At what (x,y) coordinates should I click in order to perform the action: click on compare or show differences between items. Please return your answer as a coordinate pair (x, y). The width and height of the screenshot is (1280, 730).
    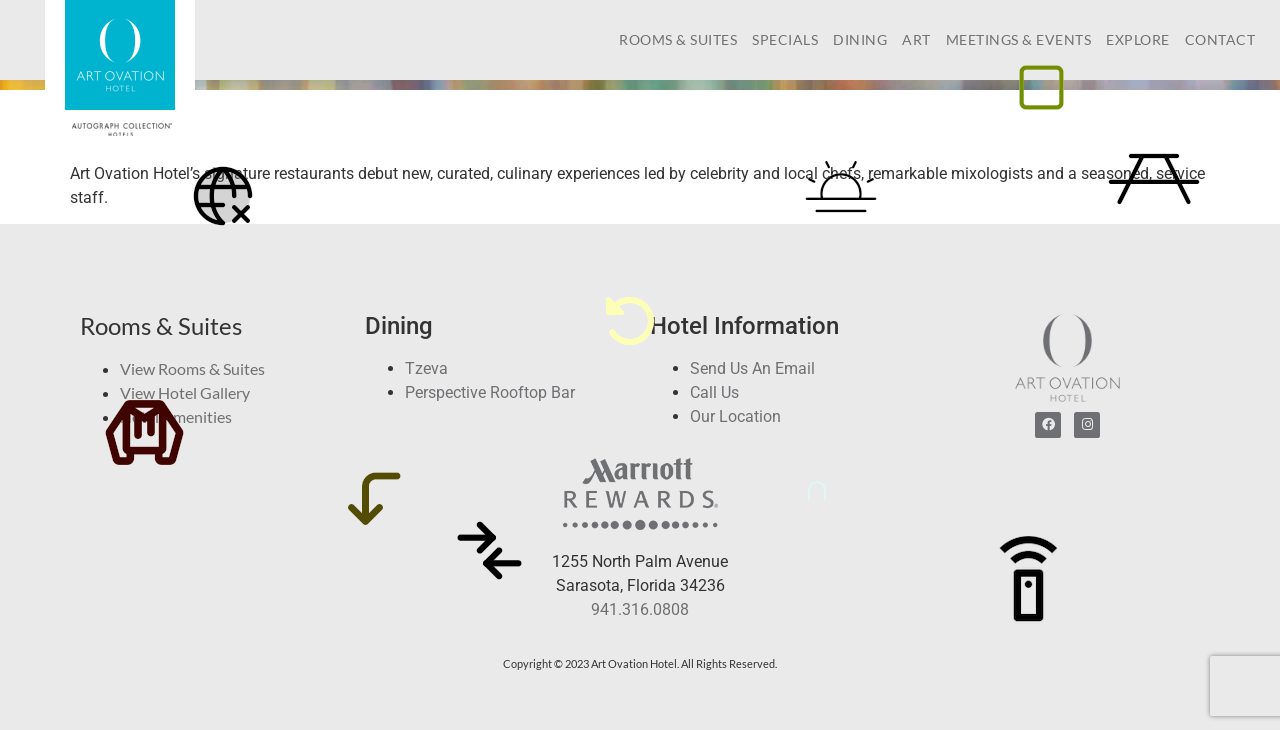
    Looking at the image, I should click on (489, 550).